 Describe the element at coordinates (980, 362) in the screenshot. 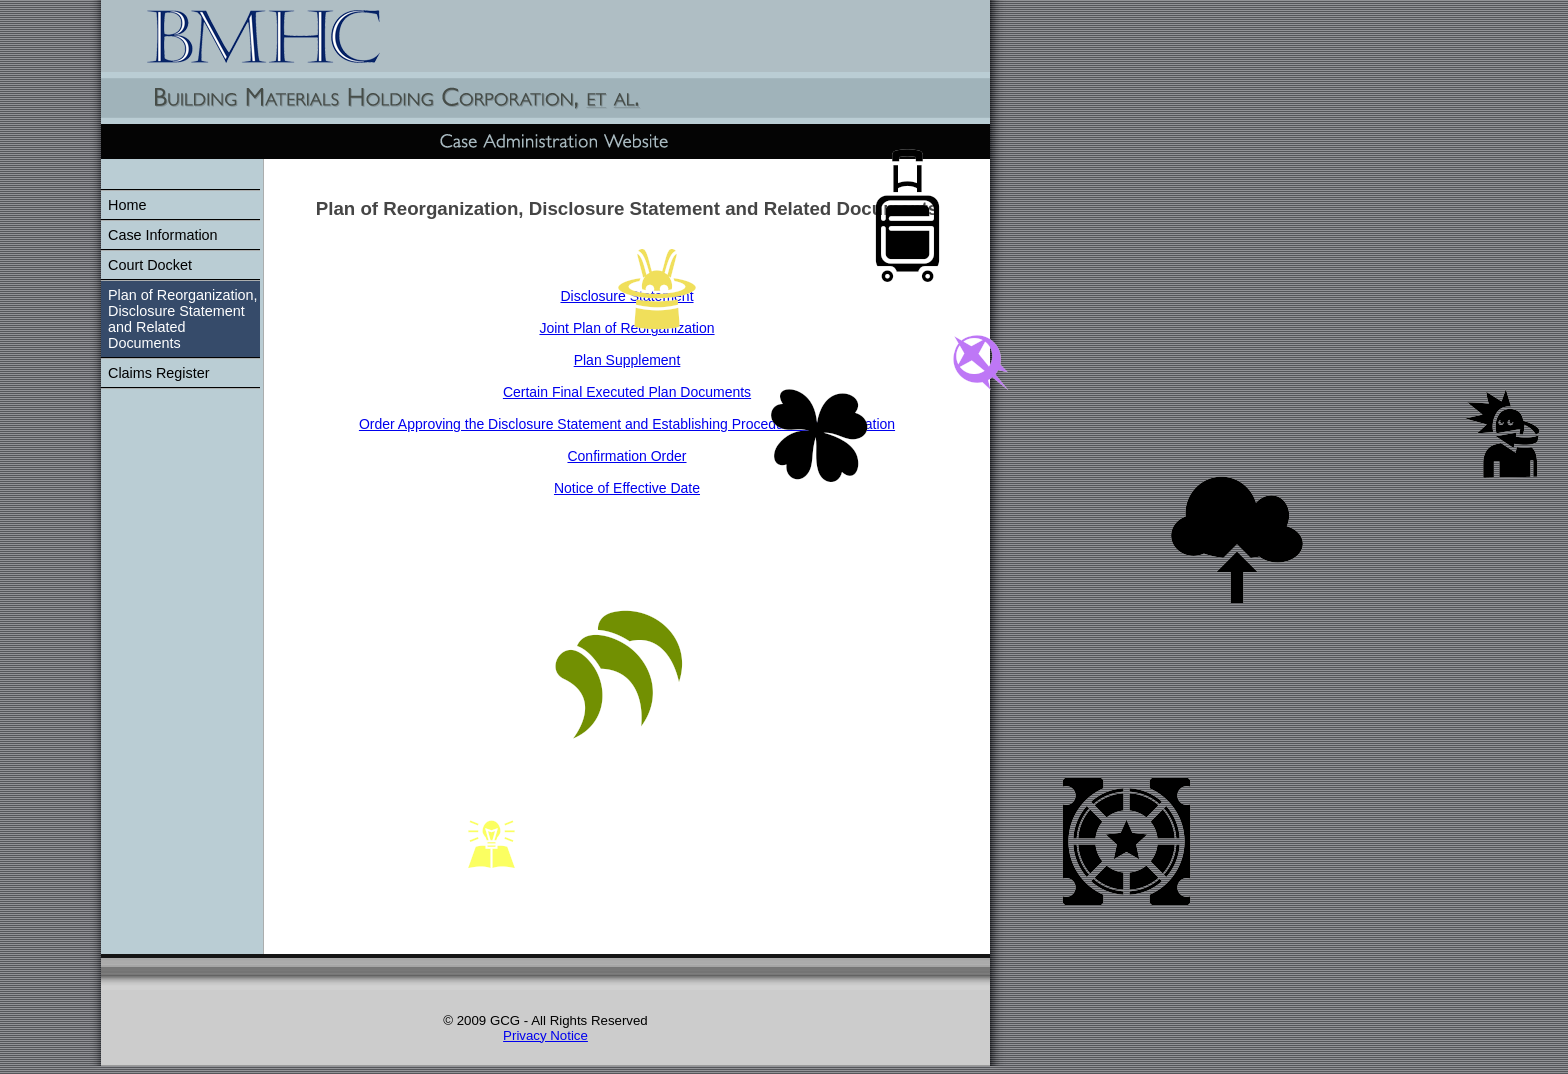

I see `indicates a critical hit or special attack` at that location.